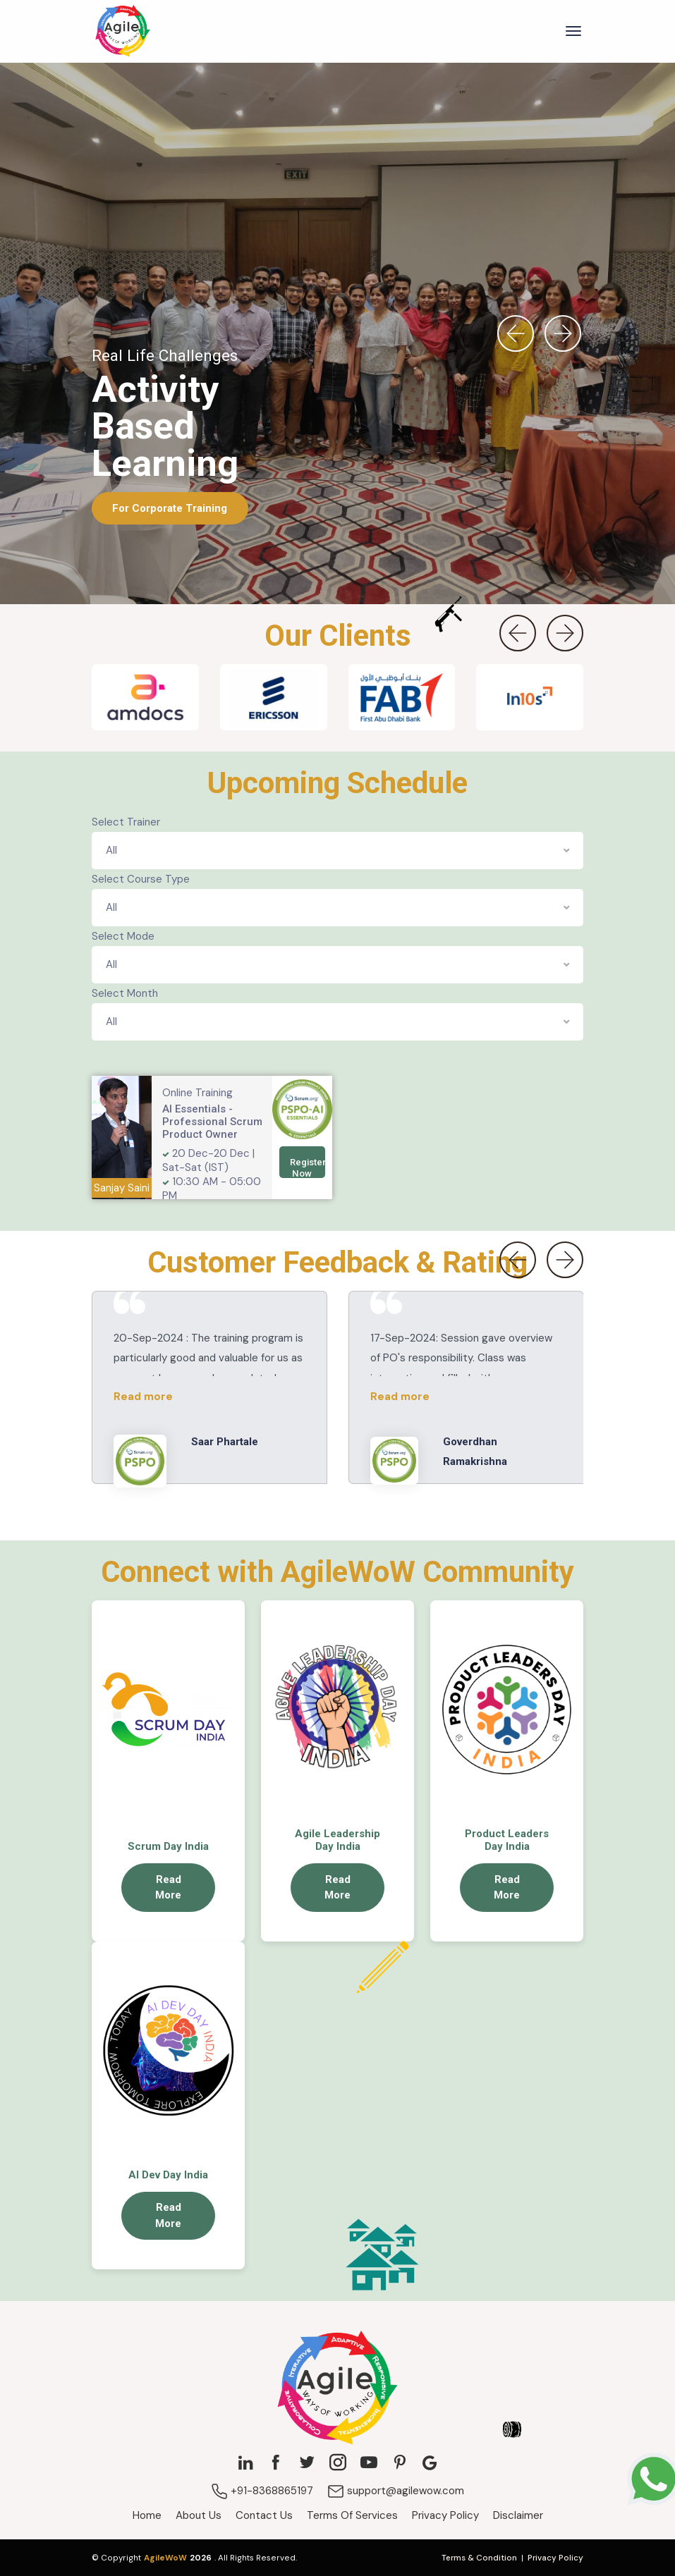 This screenshot has width=675, height=2576. Describe the element at coordinates (382, 1967) in the screenshot. I see `edit or modify content` at that location.